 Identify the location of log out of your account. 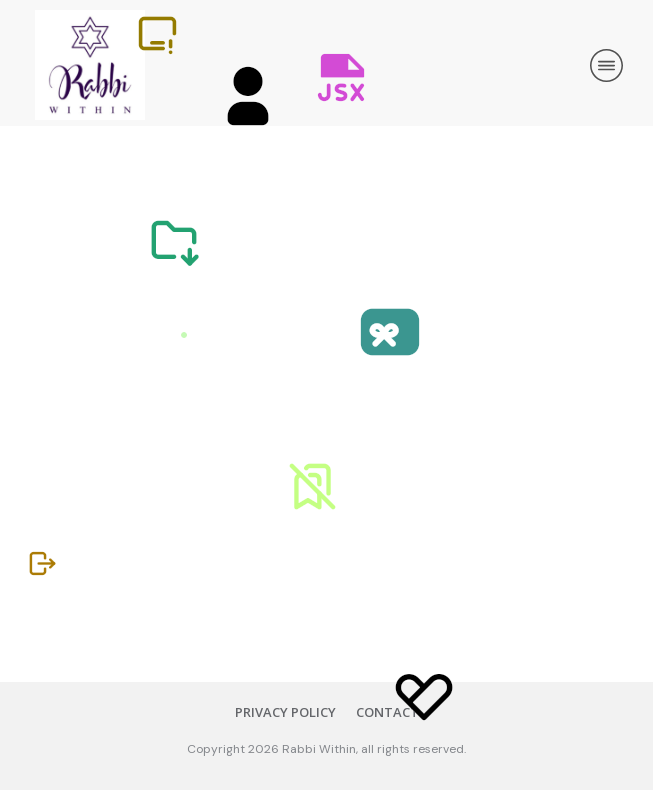
(42, 563).